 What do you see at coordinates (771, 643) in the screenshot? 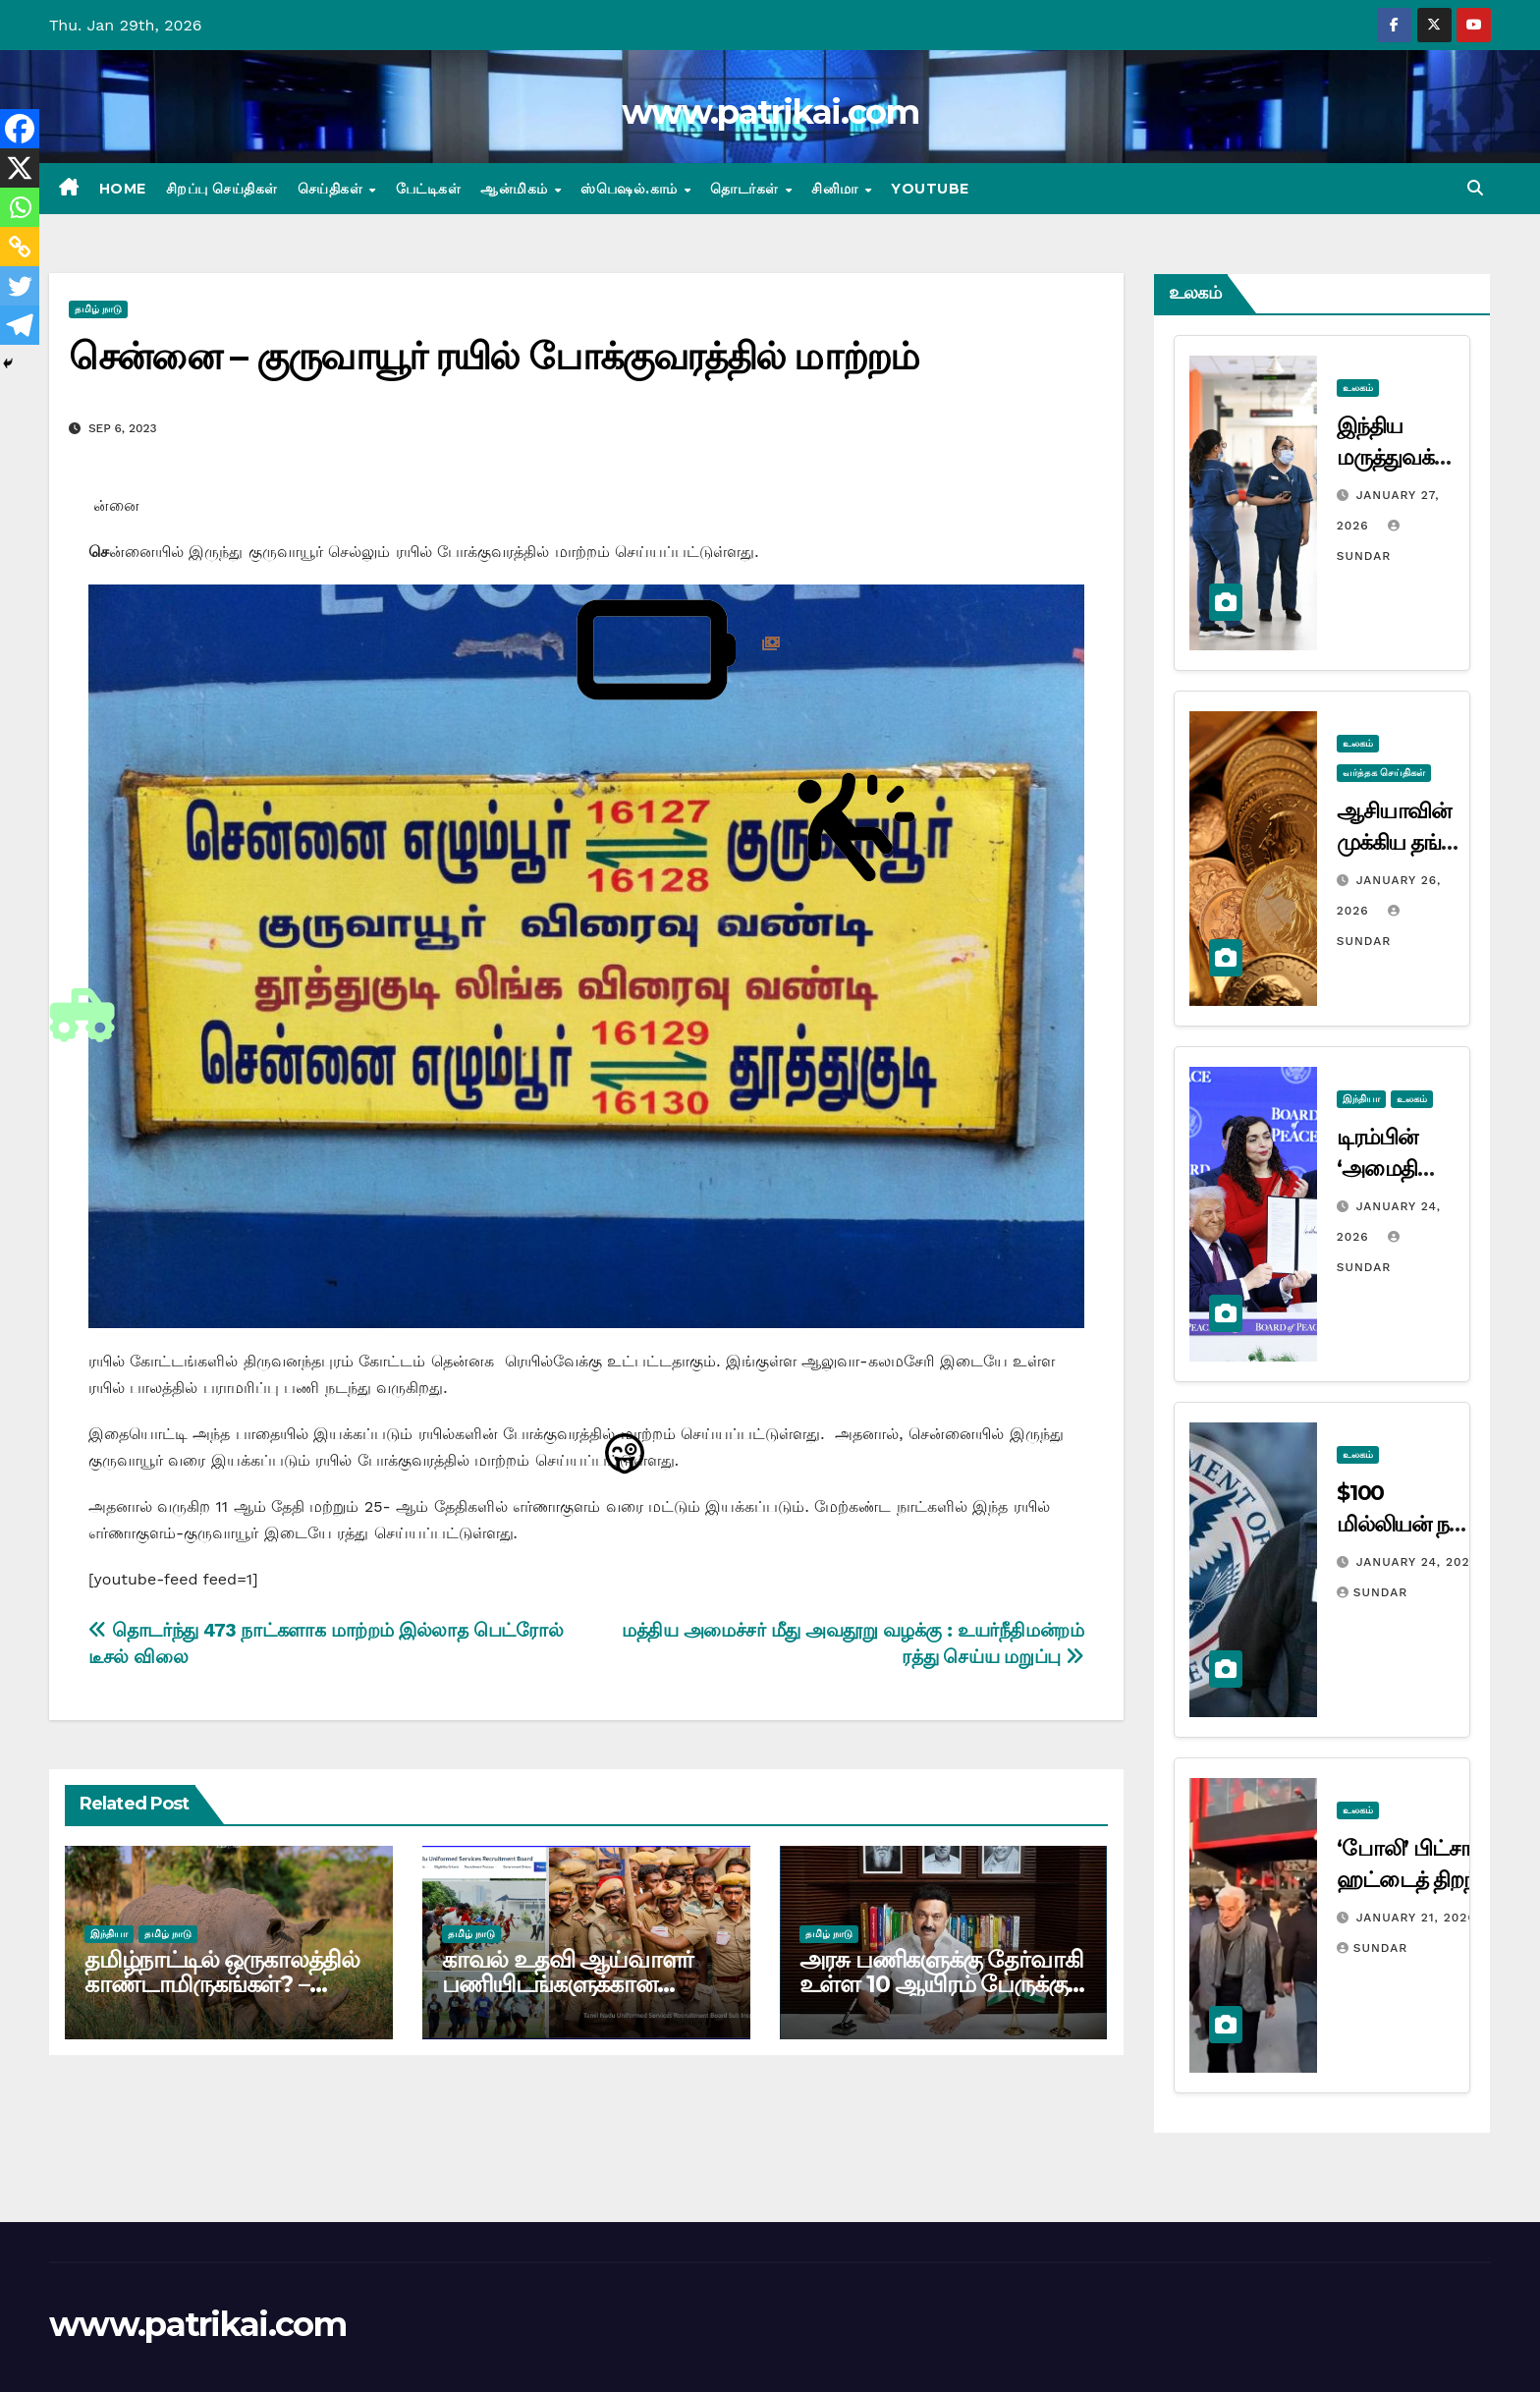
I see `view payment or billing information` at bounding box center [771, 643].